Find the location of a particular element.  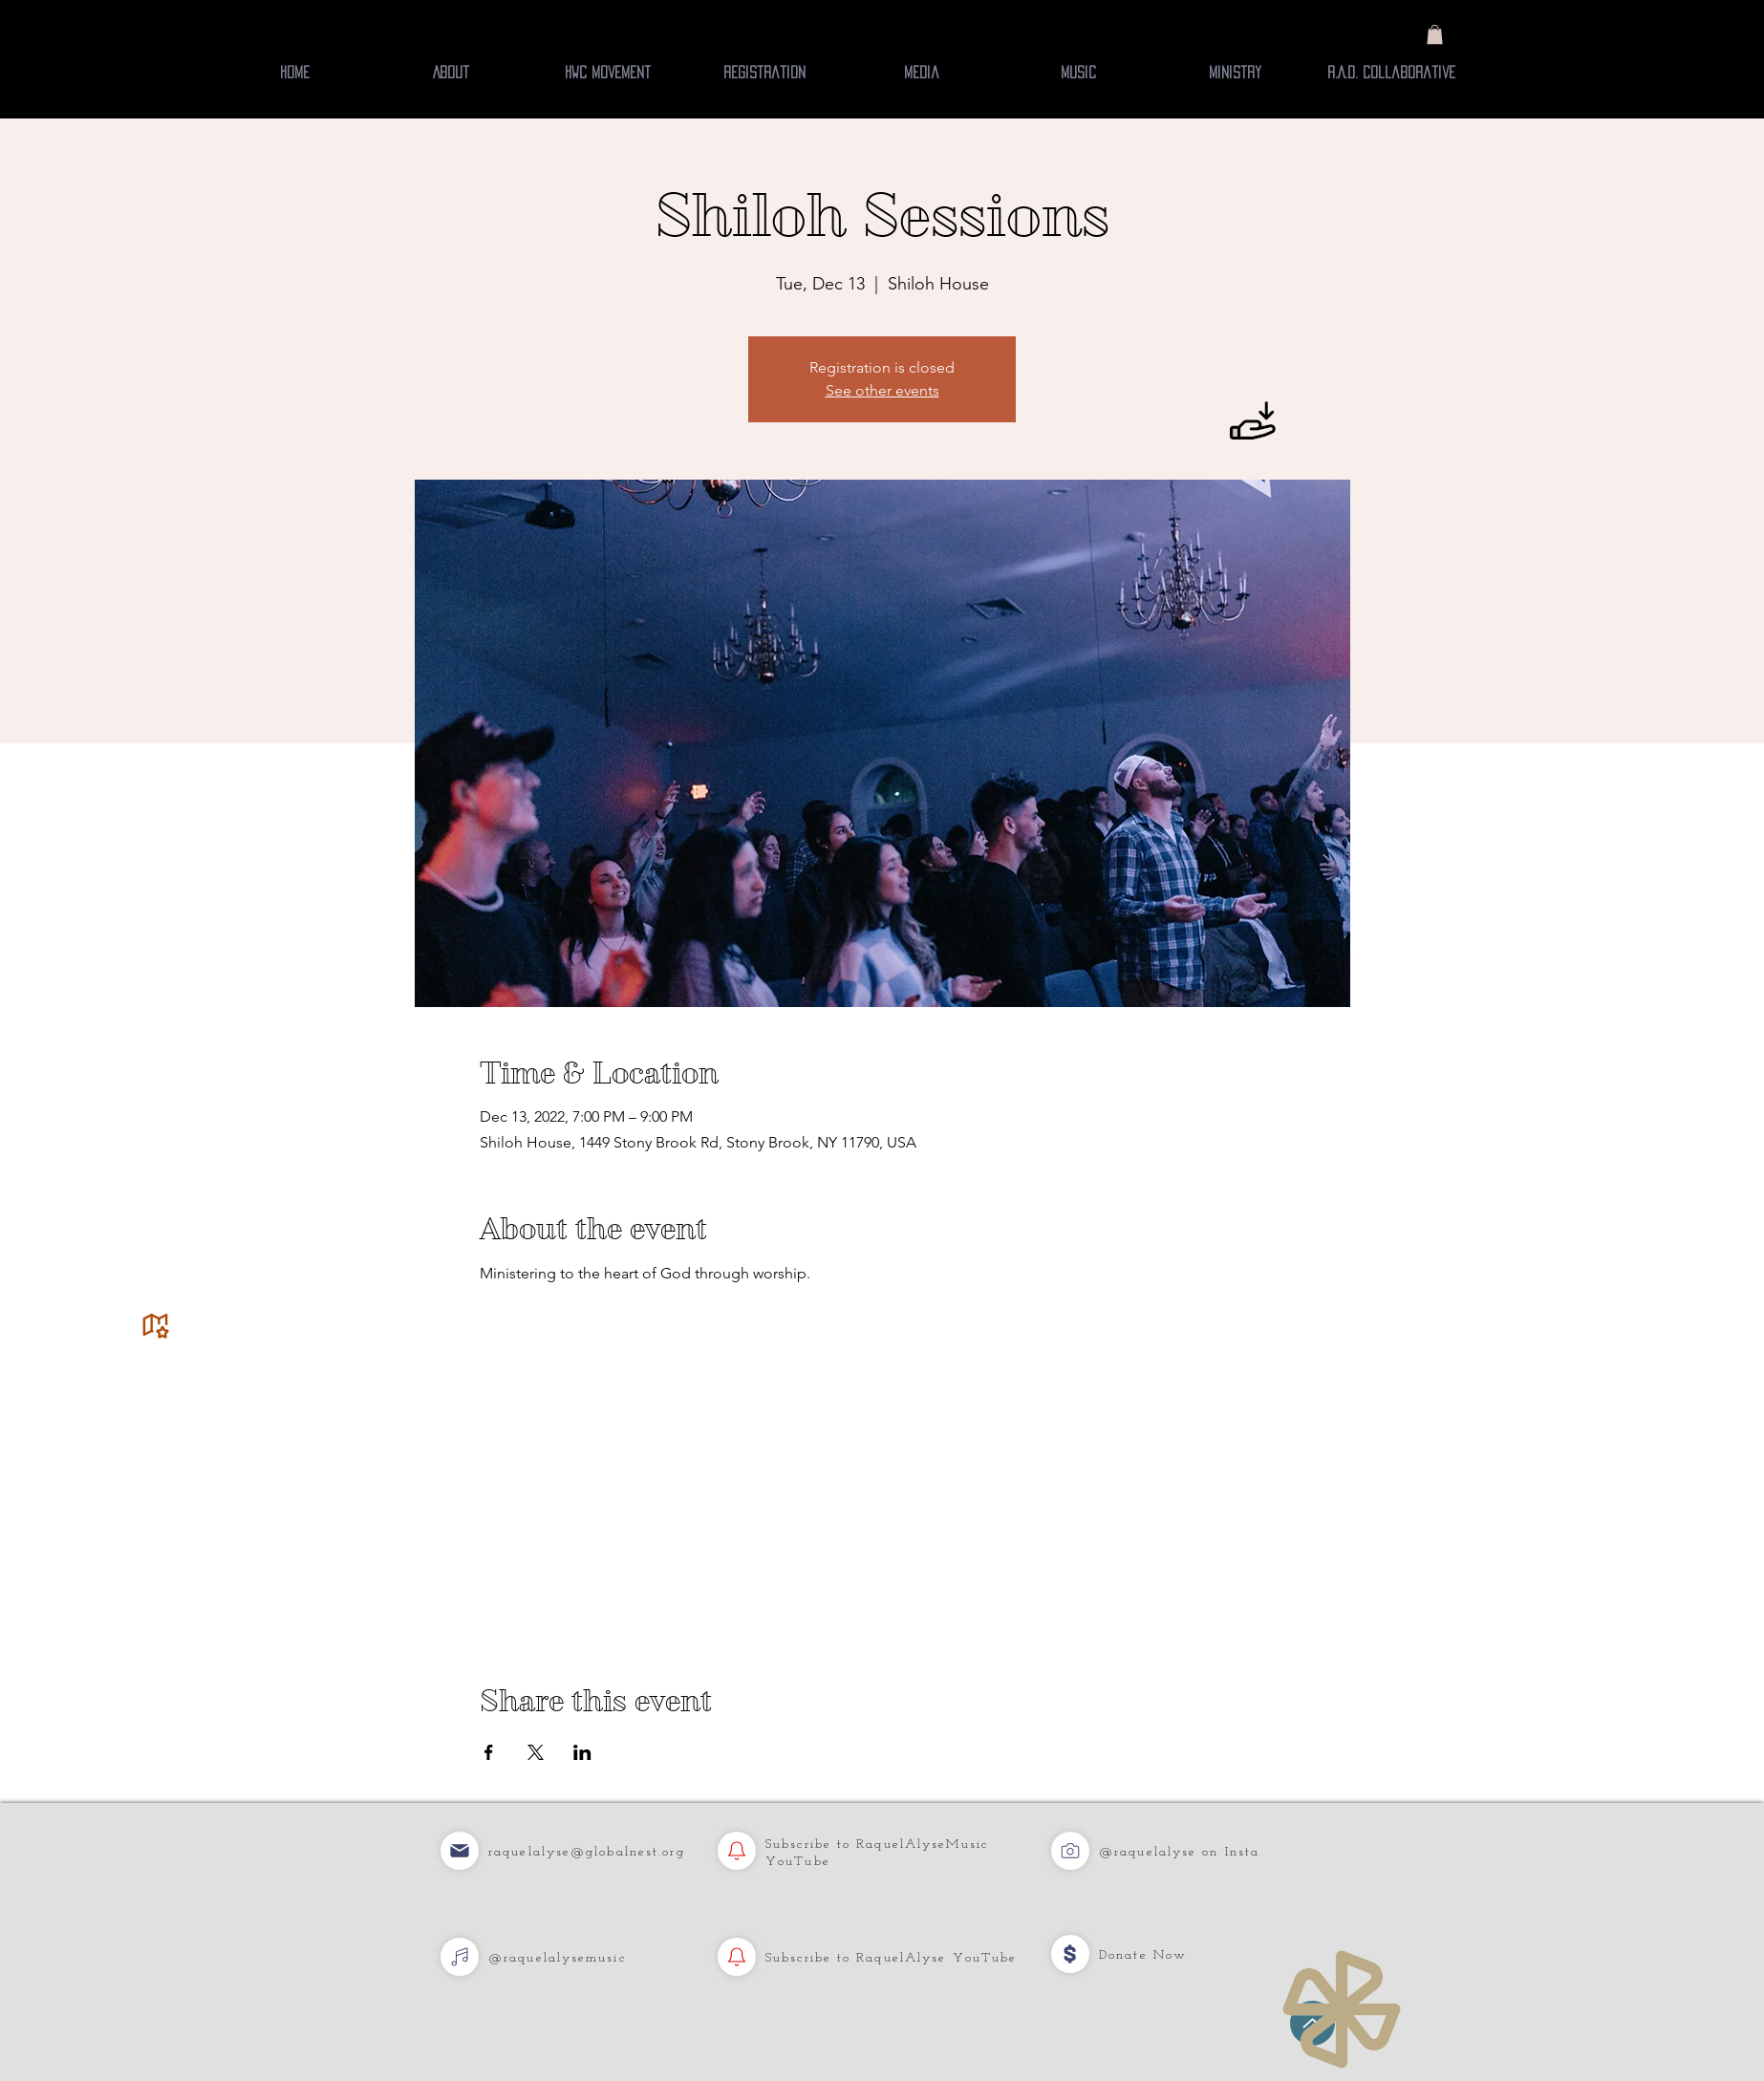

adjust car air conditioning or fan settings is located at coordinates (1342, 2009).